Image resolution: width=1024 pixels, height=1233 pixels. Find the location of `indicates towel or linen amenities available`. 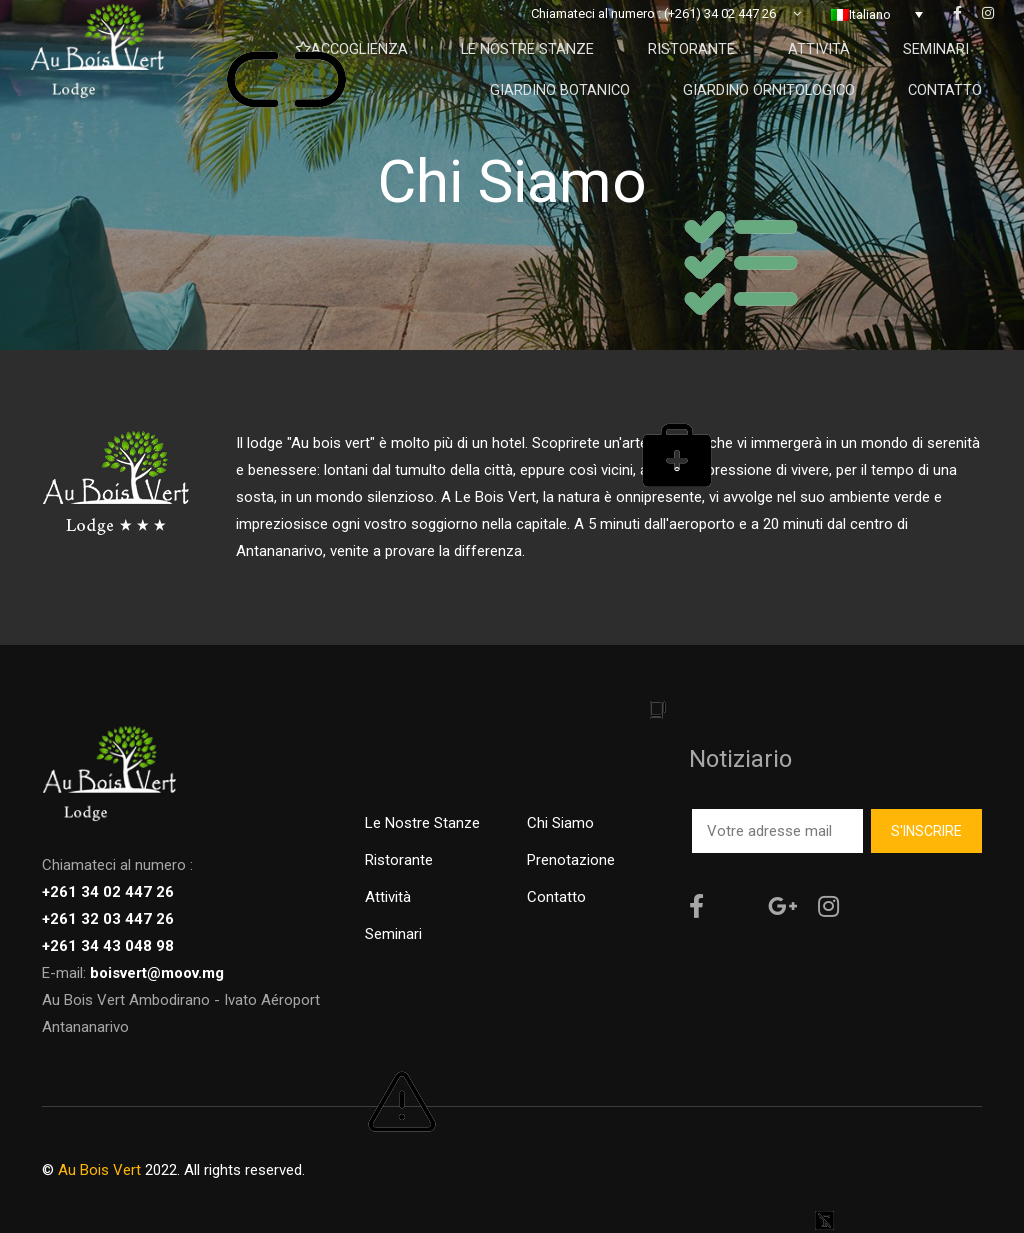

indicates towel or linen amenities available is located at coordinates (657, 710).